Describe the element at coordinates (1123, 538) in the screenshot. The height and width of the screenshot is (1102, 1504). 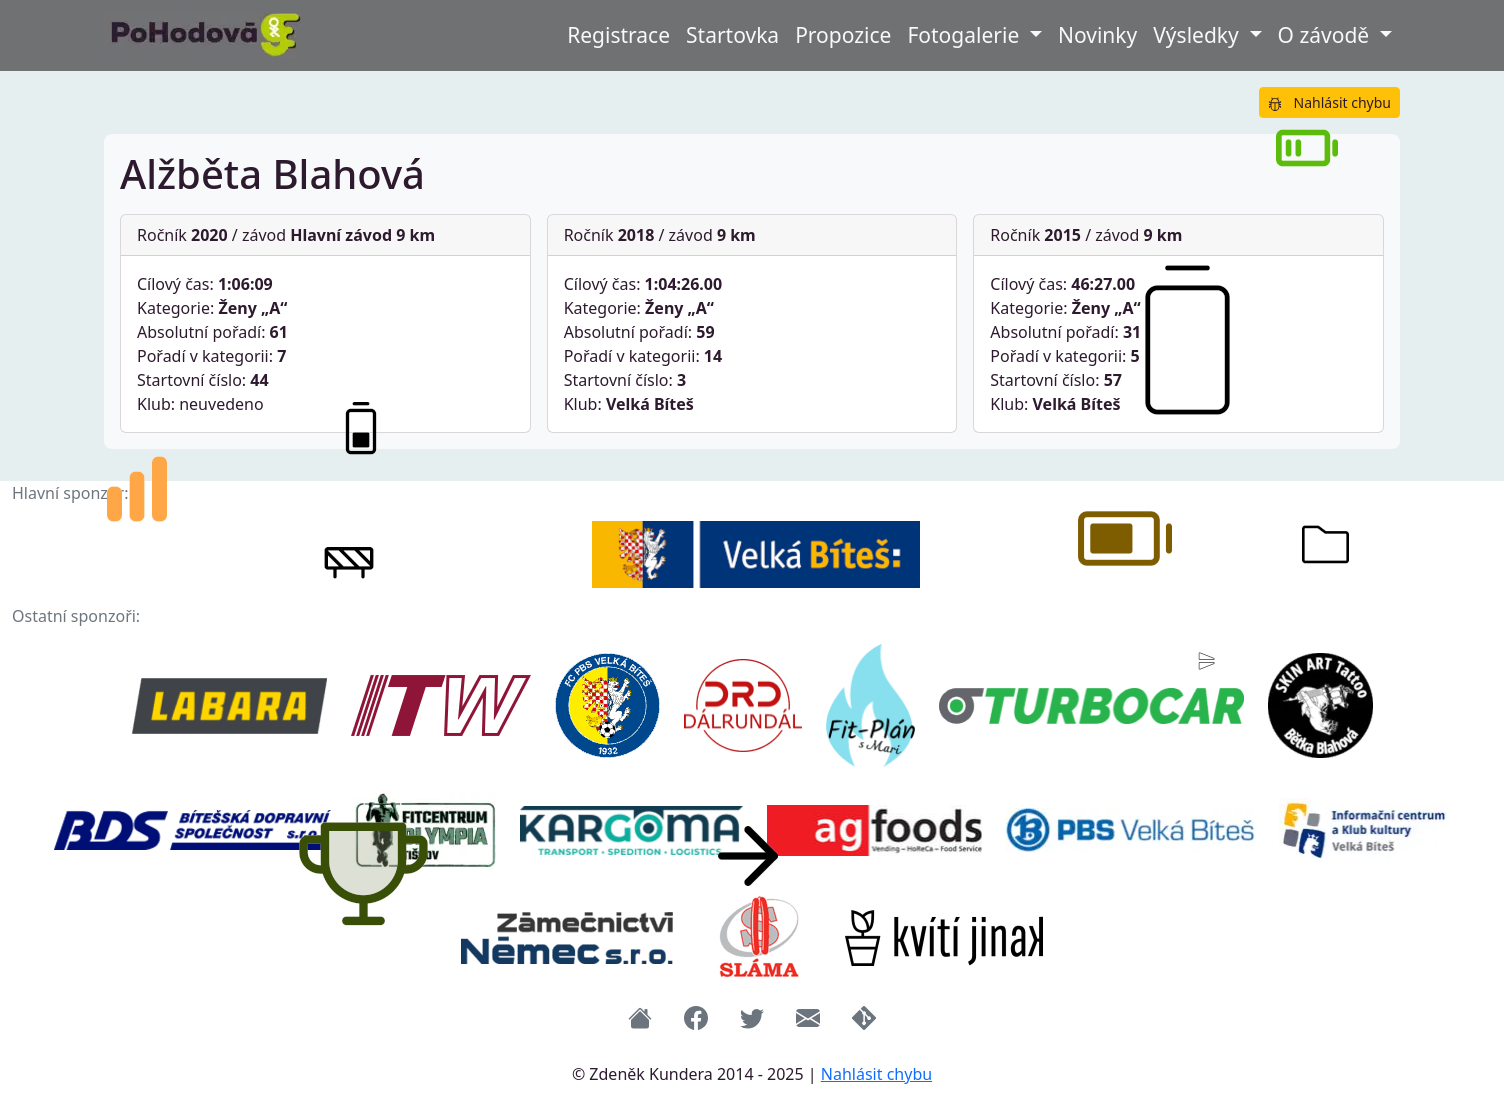
I see `indicates battery is at high charge level` at that location.